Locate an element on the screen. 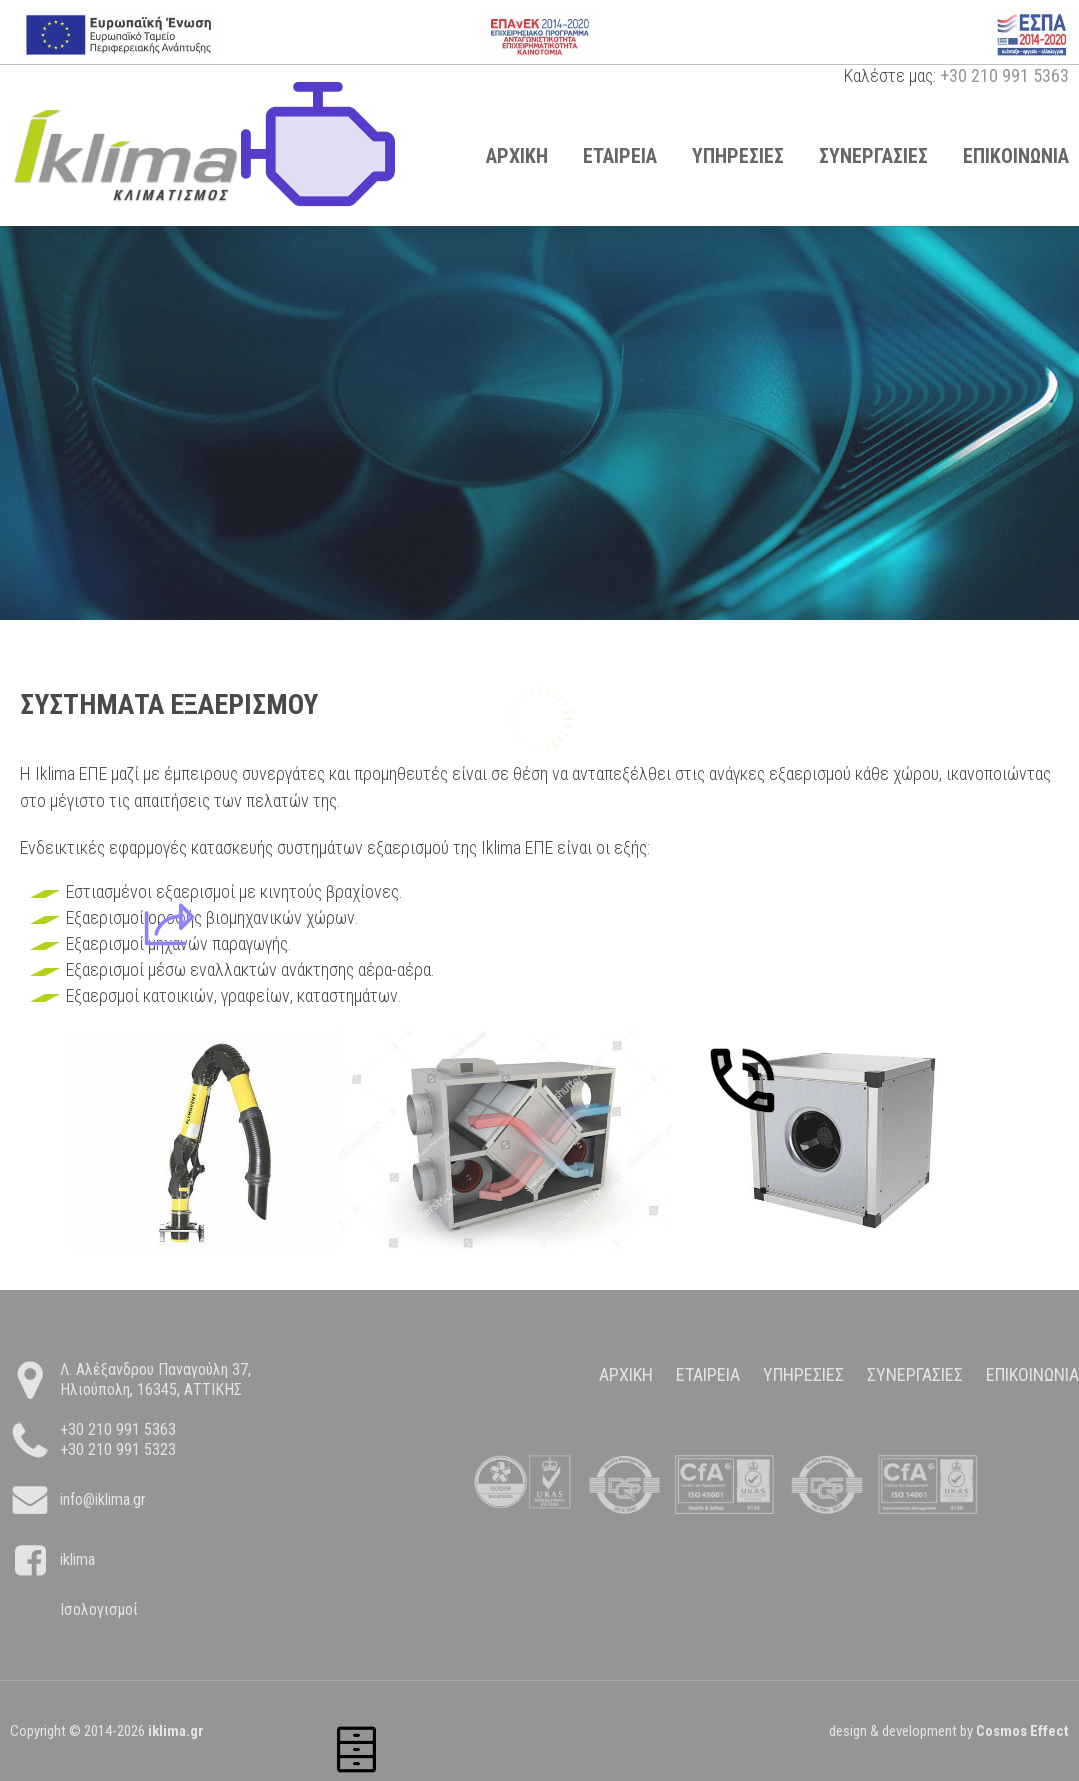  browse furniture or home decor items is located at coordinates (356, 1749).